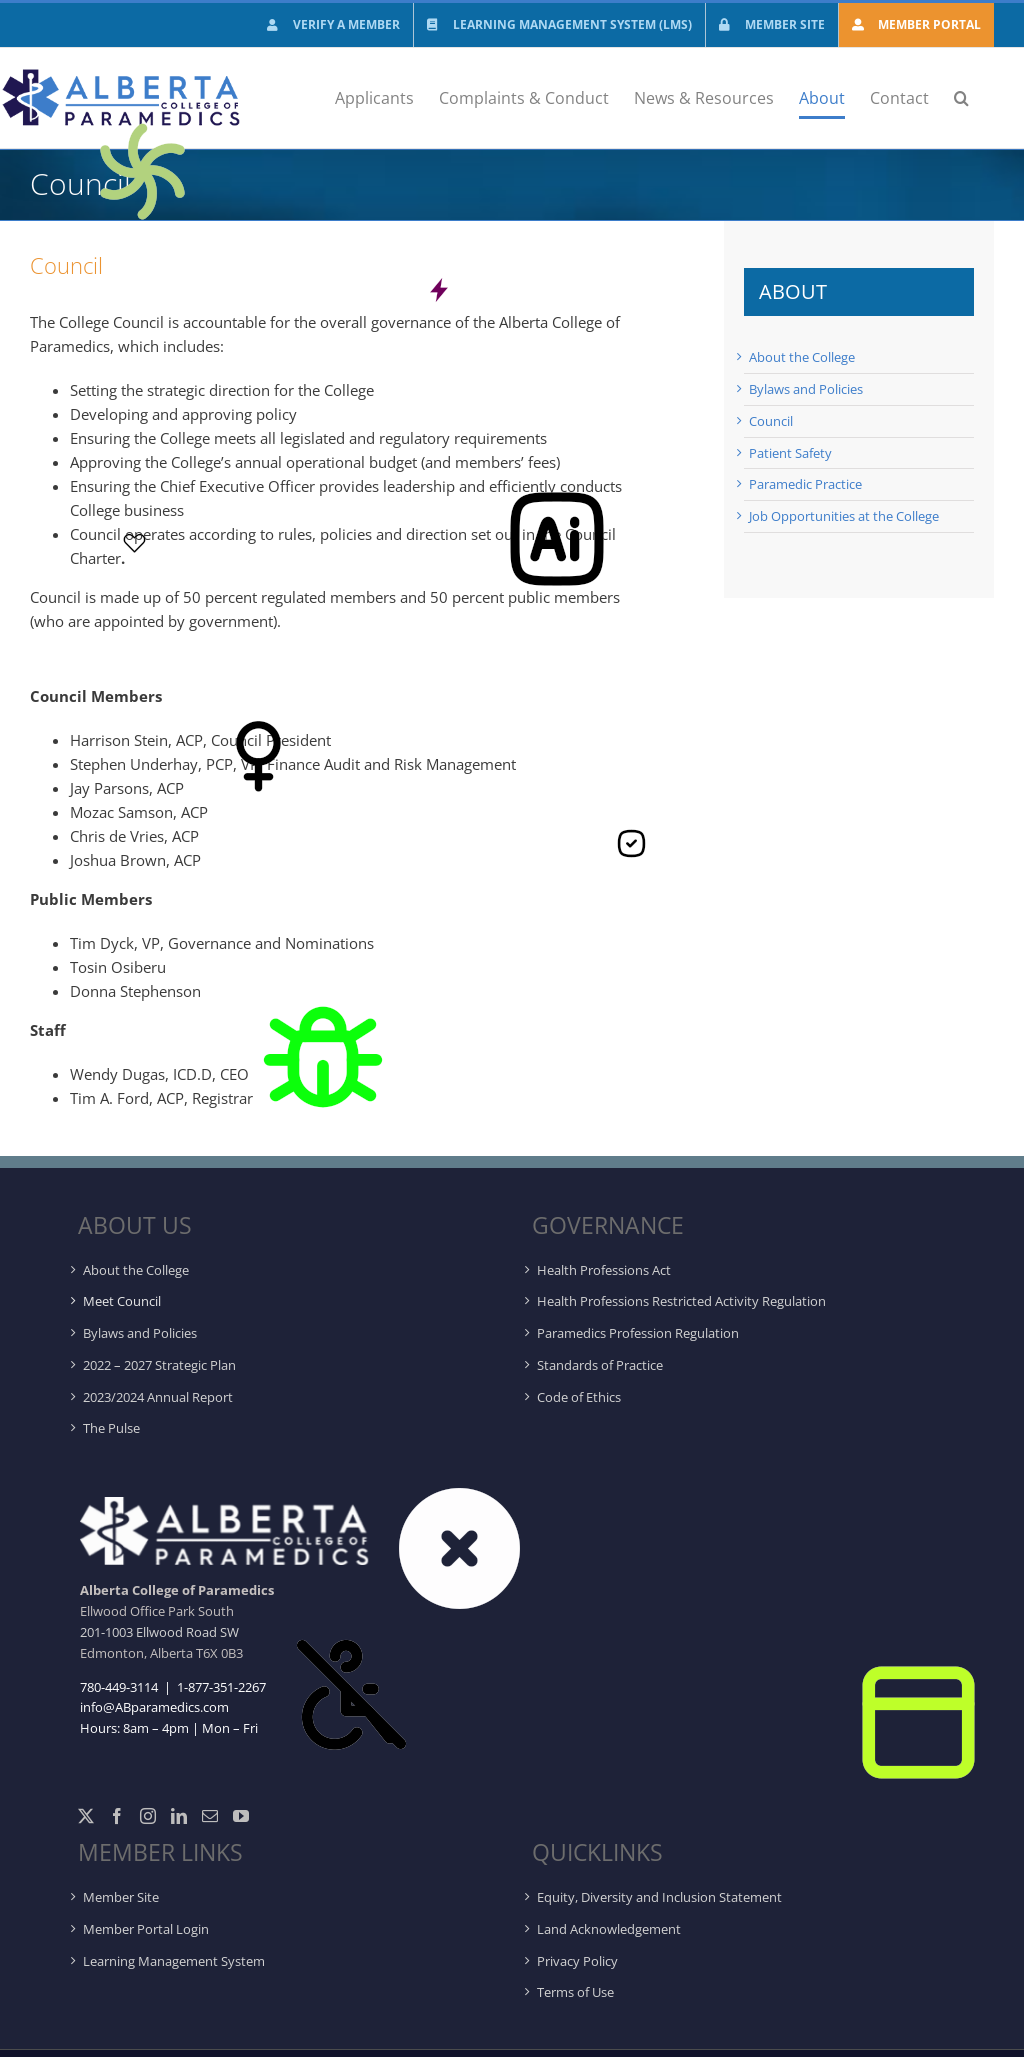 The image size is (1024, 2057). What do you see at coordinates (459, 1548) in the screenshot?
I see `close or dismiss a dialog` at bounding box center [459, 1548].